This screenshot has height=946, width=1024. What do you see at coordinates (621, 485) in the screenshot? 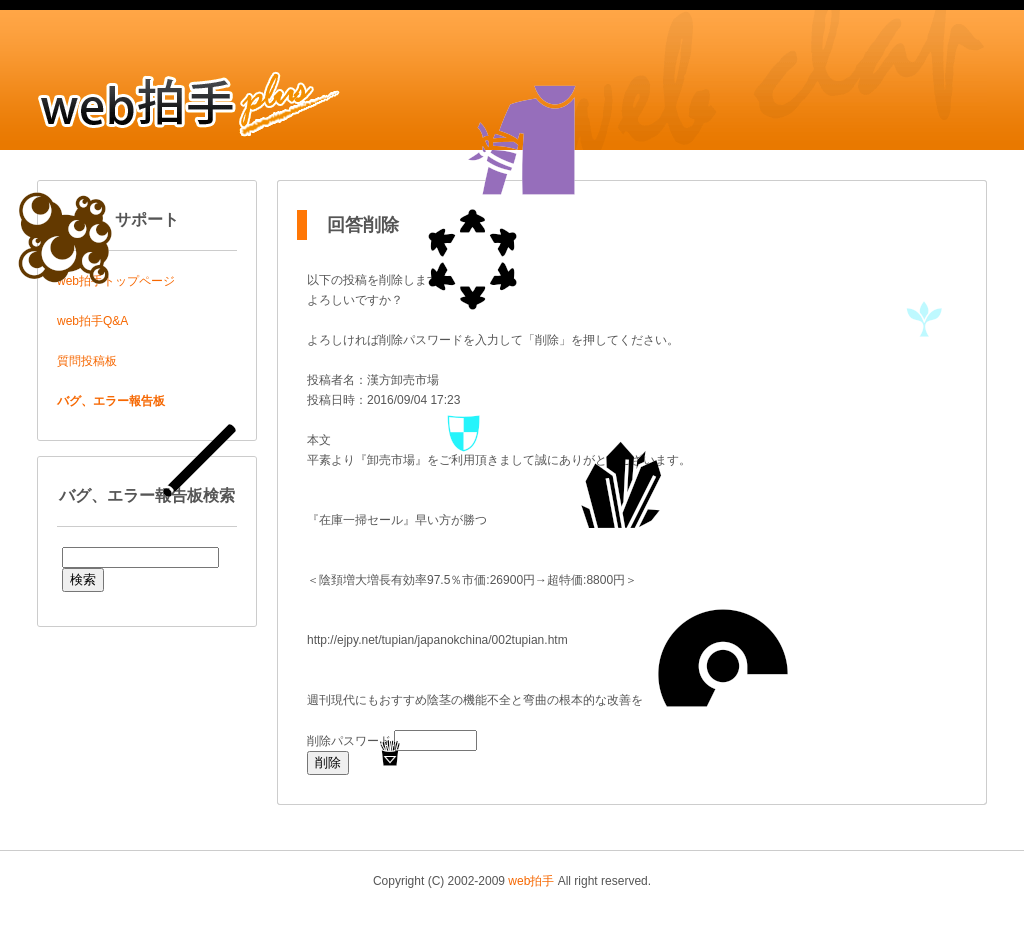
I see `view crystal resources or inventory` at bounding box center [621, 485].